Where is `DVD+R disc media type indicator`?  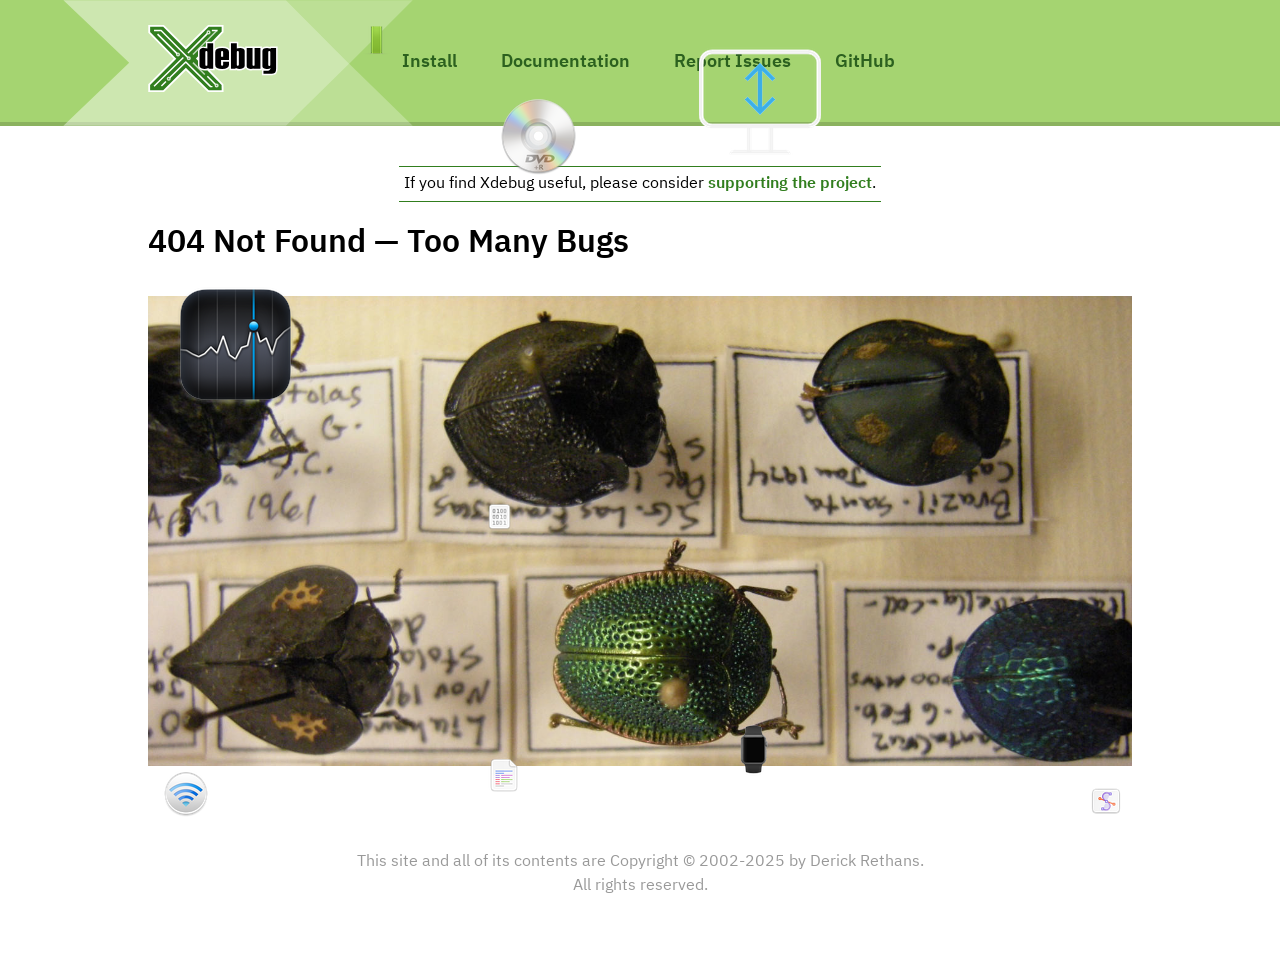 DVD+R disc media type indicator is located at coordinates (538, 137).